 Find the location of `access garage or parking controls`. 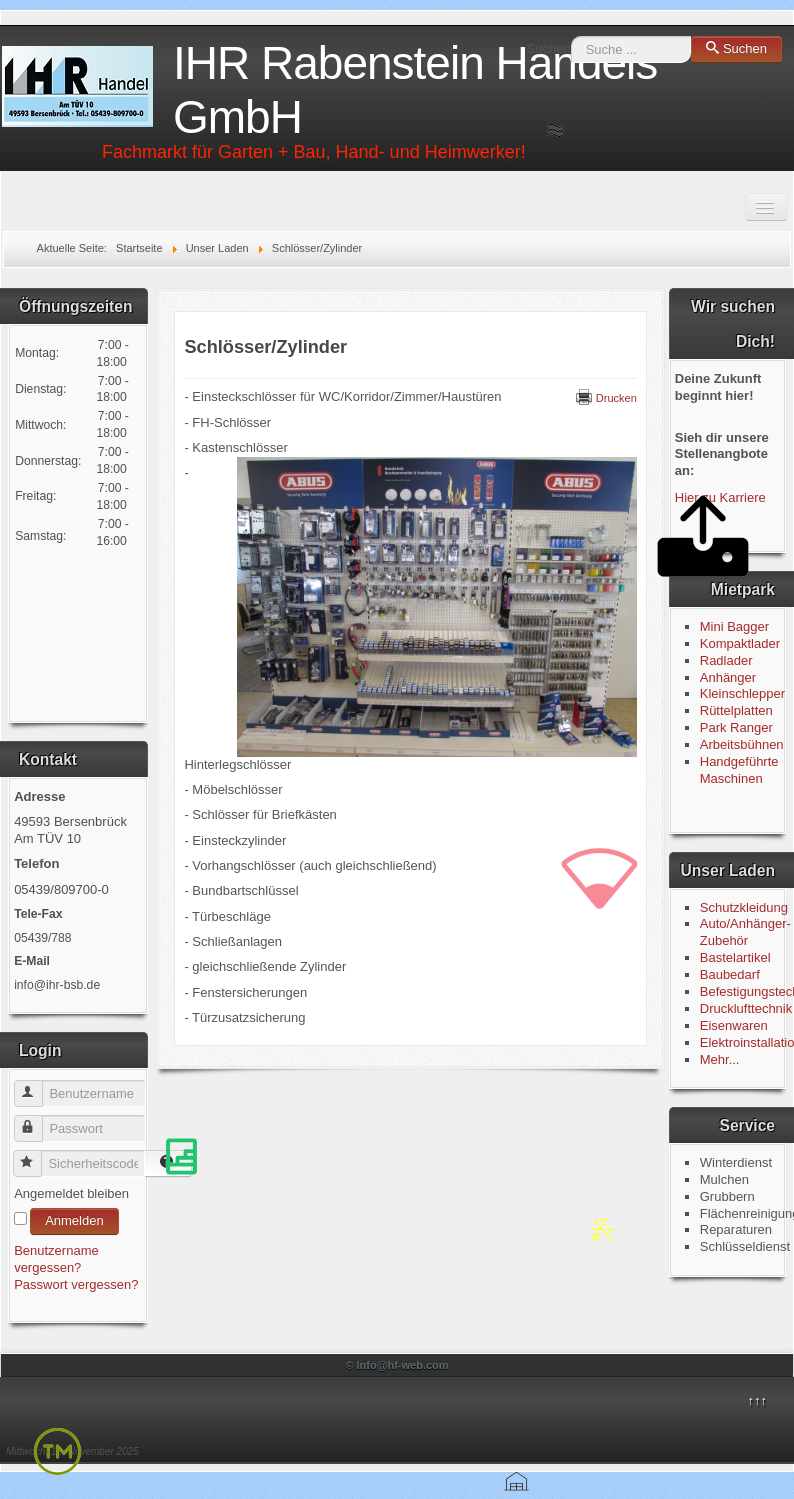

access garage or parking controls is located at coordinates (516, 1482).